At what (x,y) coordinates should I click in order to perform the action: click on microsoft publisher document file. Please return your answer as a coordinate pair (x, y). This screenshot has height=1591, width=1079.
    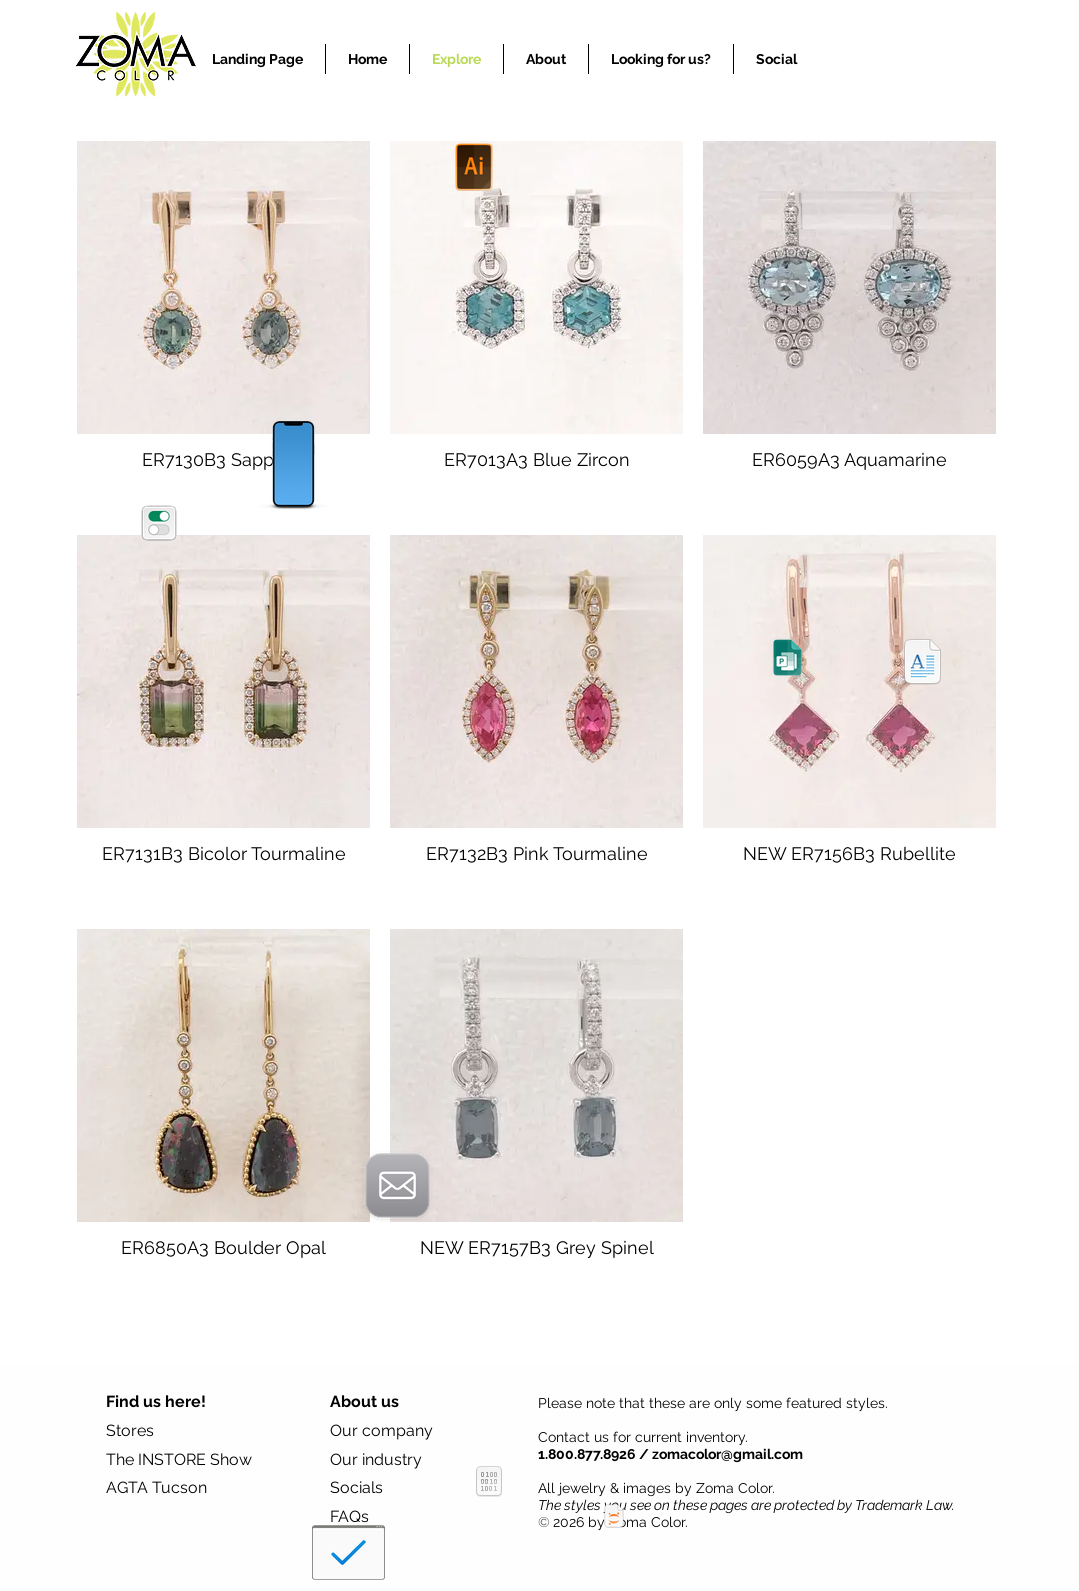
    Looking at the image, I should click on (787, 657).